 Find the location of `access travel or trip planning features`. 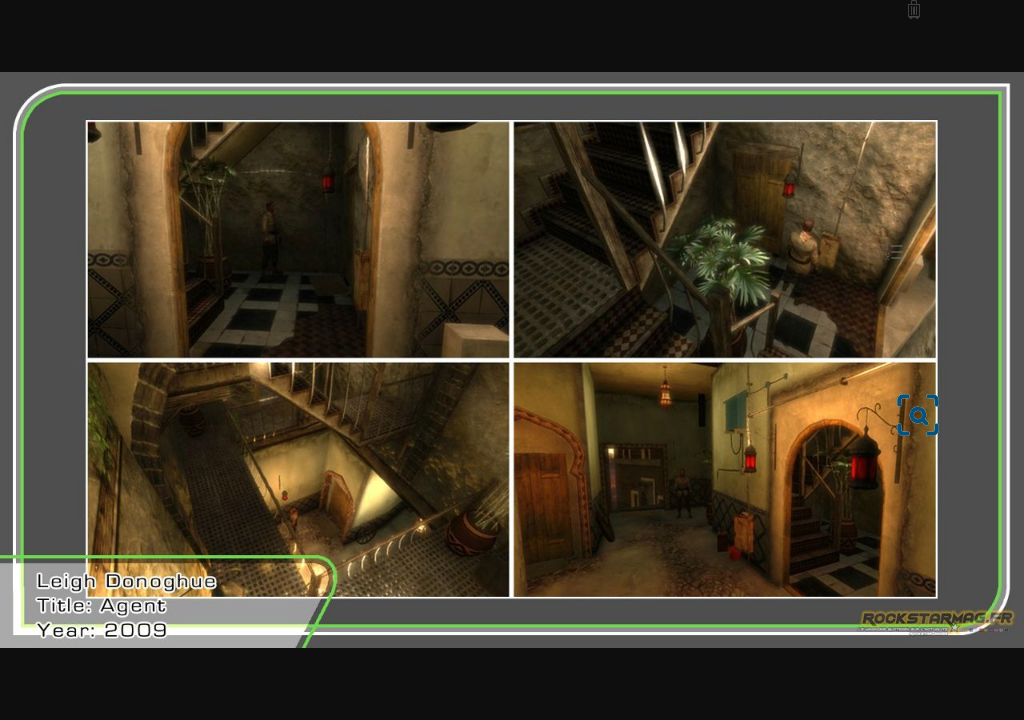

access travel or trip planning features is located at coordinates (914, 10).